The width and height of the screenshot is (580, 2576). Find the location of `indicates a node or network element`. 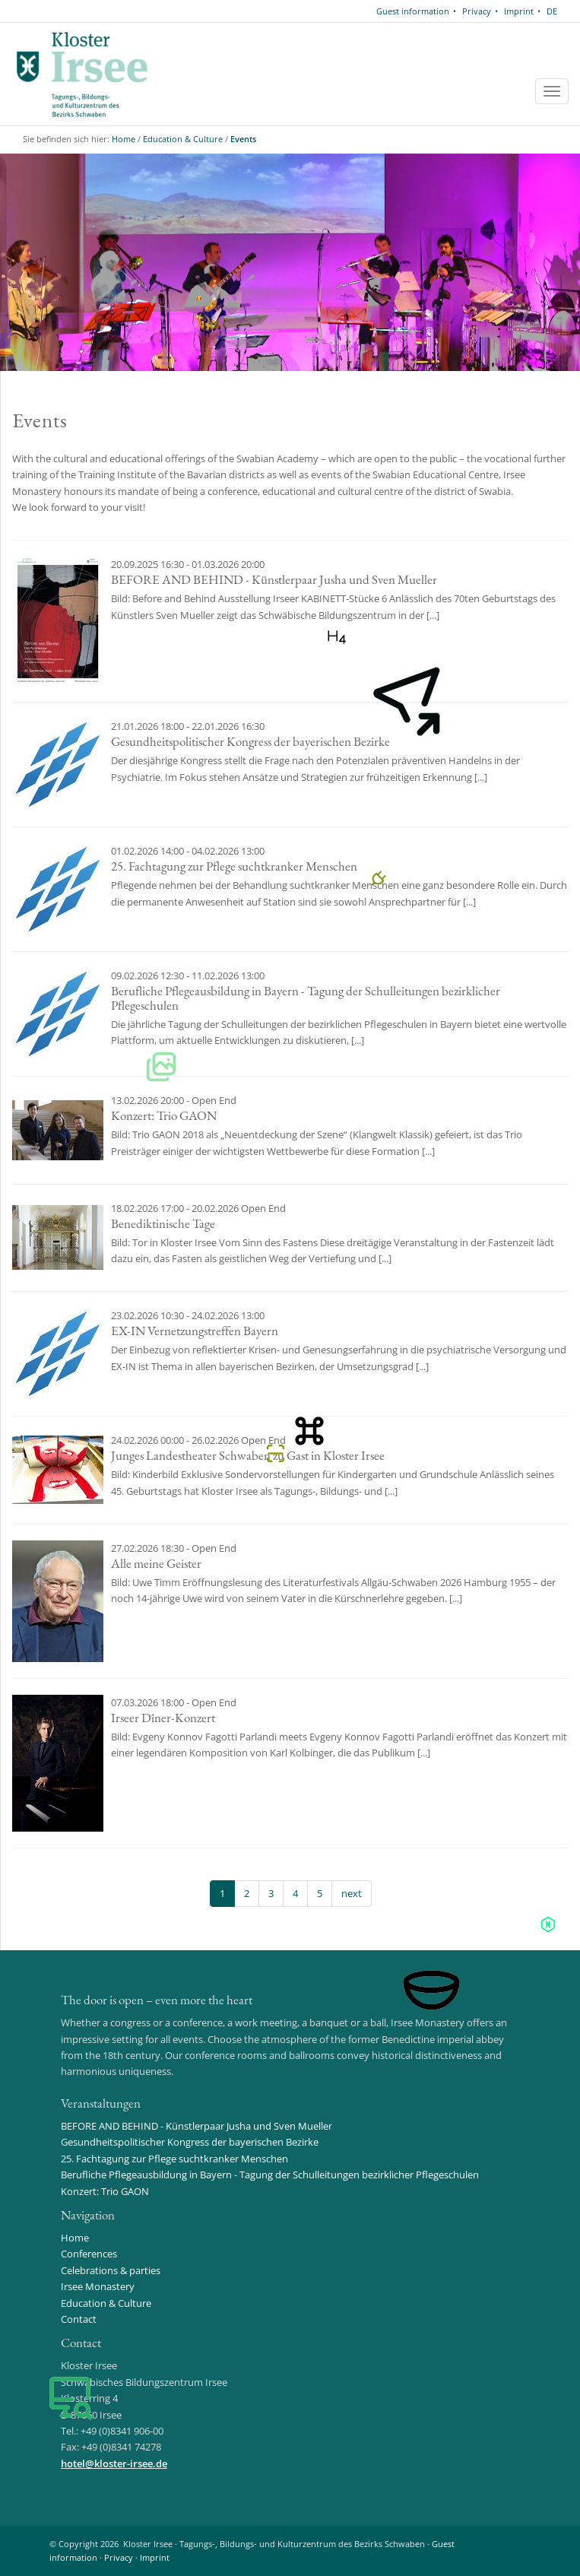

indicates a node or network element is located at coordinates (548, 1924).